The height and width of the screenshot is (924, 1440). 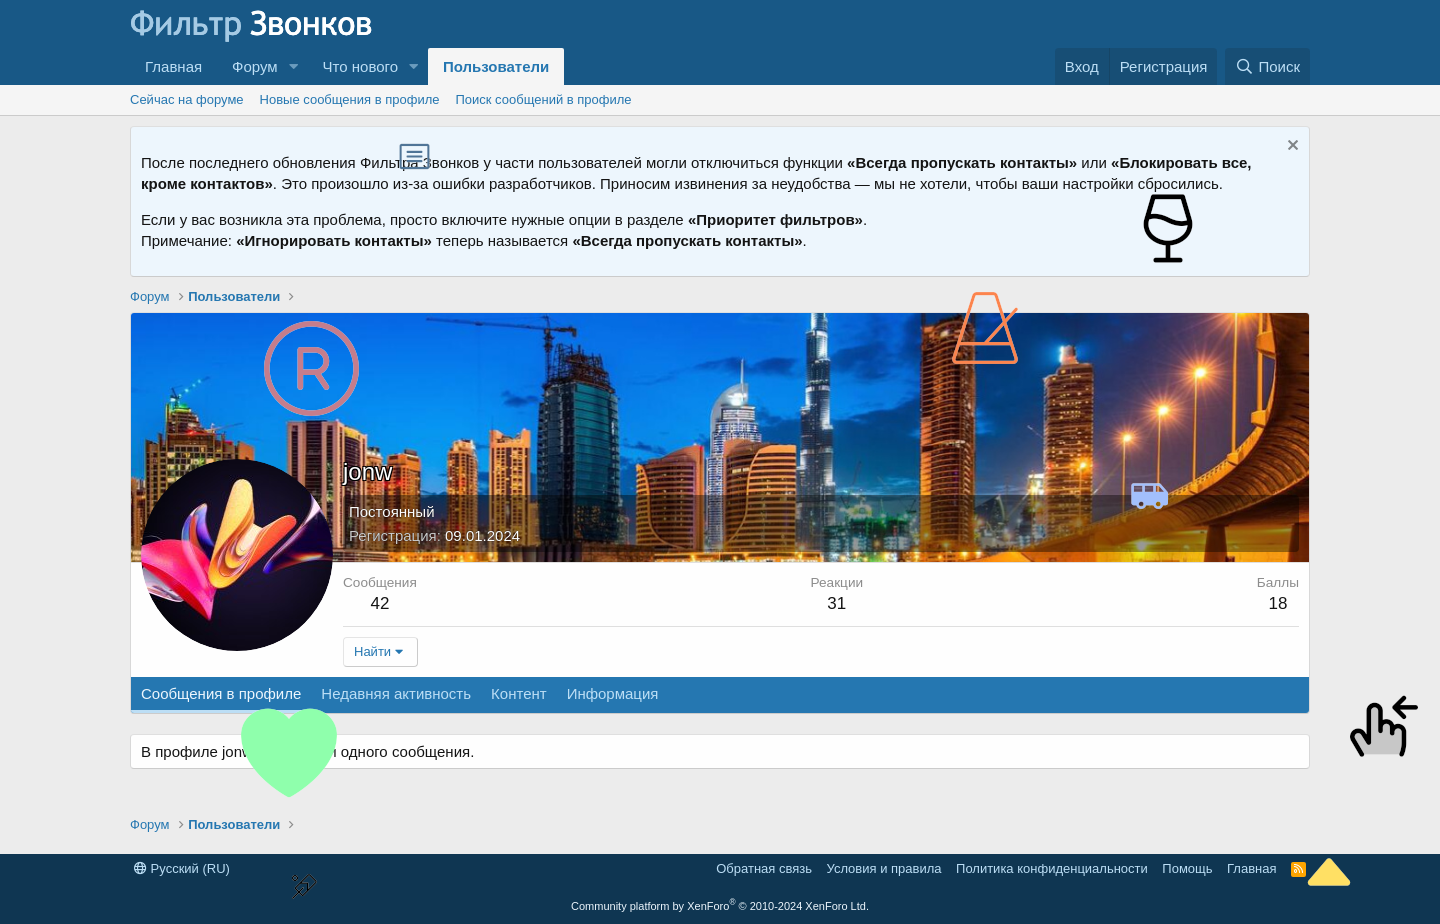 What do you see at coordinates (1329, 872) in the screenshot?
I see `collapse an expanded section` at bounding box center [1329, 872].